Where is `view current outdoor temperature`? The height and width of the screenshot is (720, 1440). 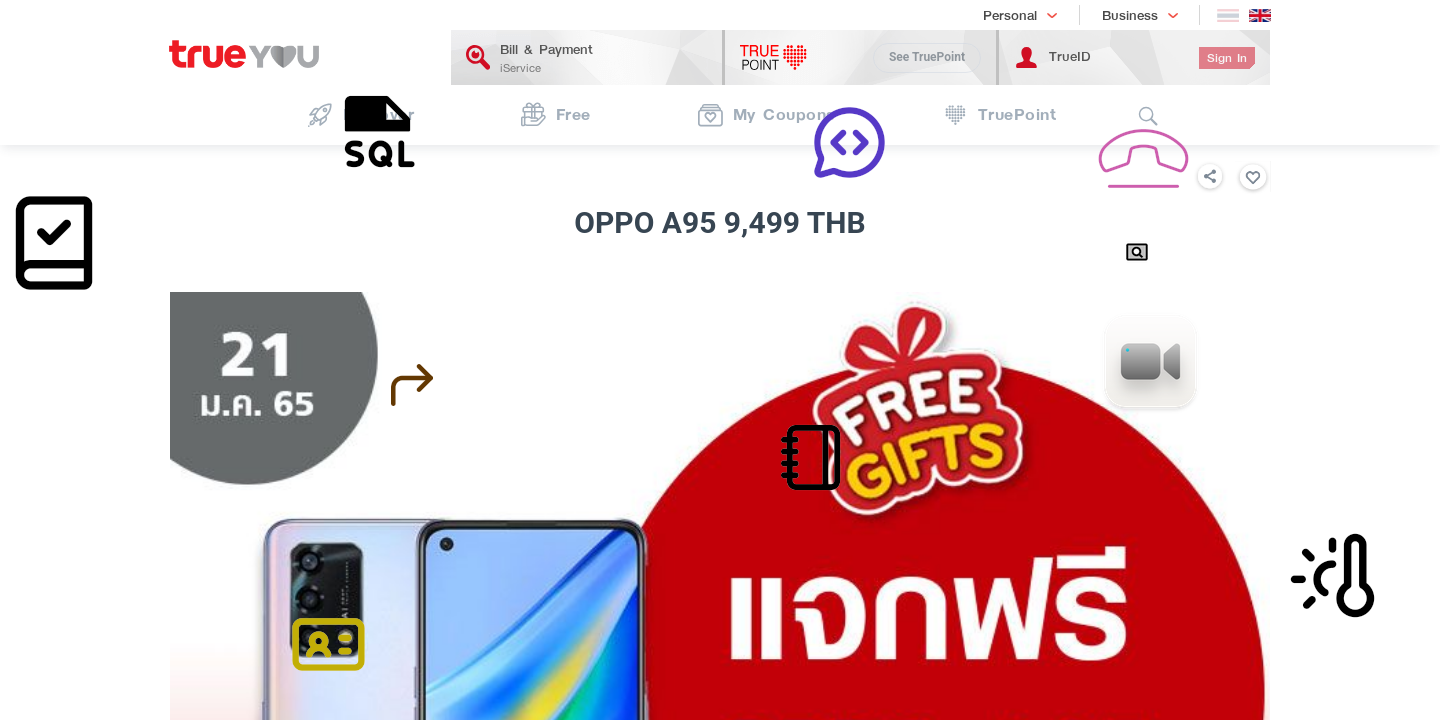
view current outdoor temperature is located at coordinates (1332, 575).